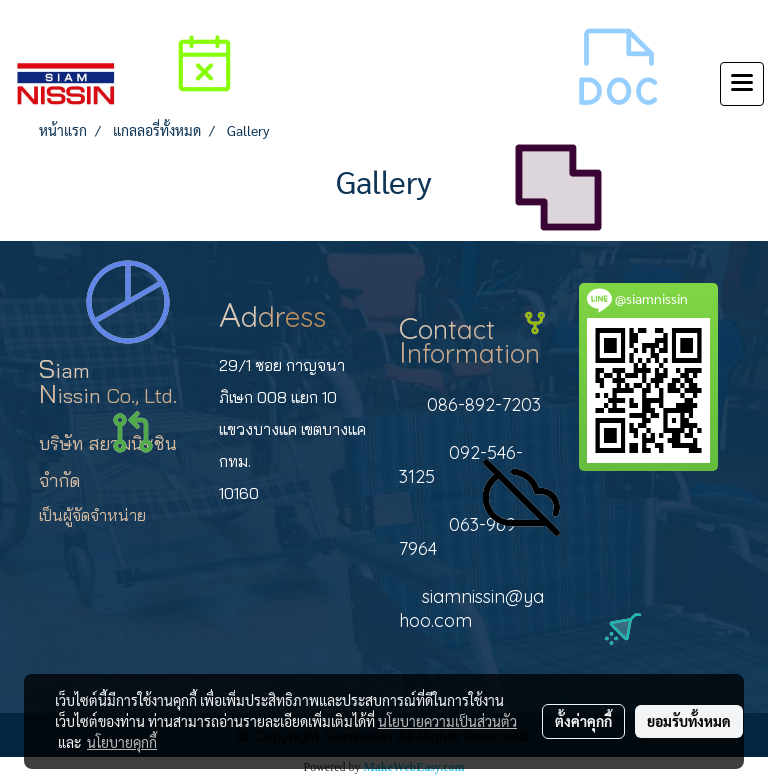 Image resolution: width=768 pixels, height=777 pixels. What do you see at coordinates (521, 497) in the screenshot?
I see `indicates offline mode or no cloud connection` at bounding box center [521, 497].